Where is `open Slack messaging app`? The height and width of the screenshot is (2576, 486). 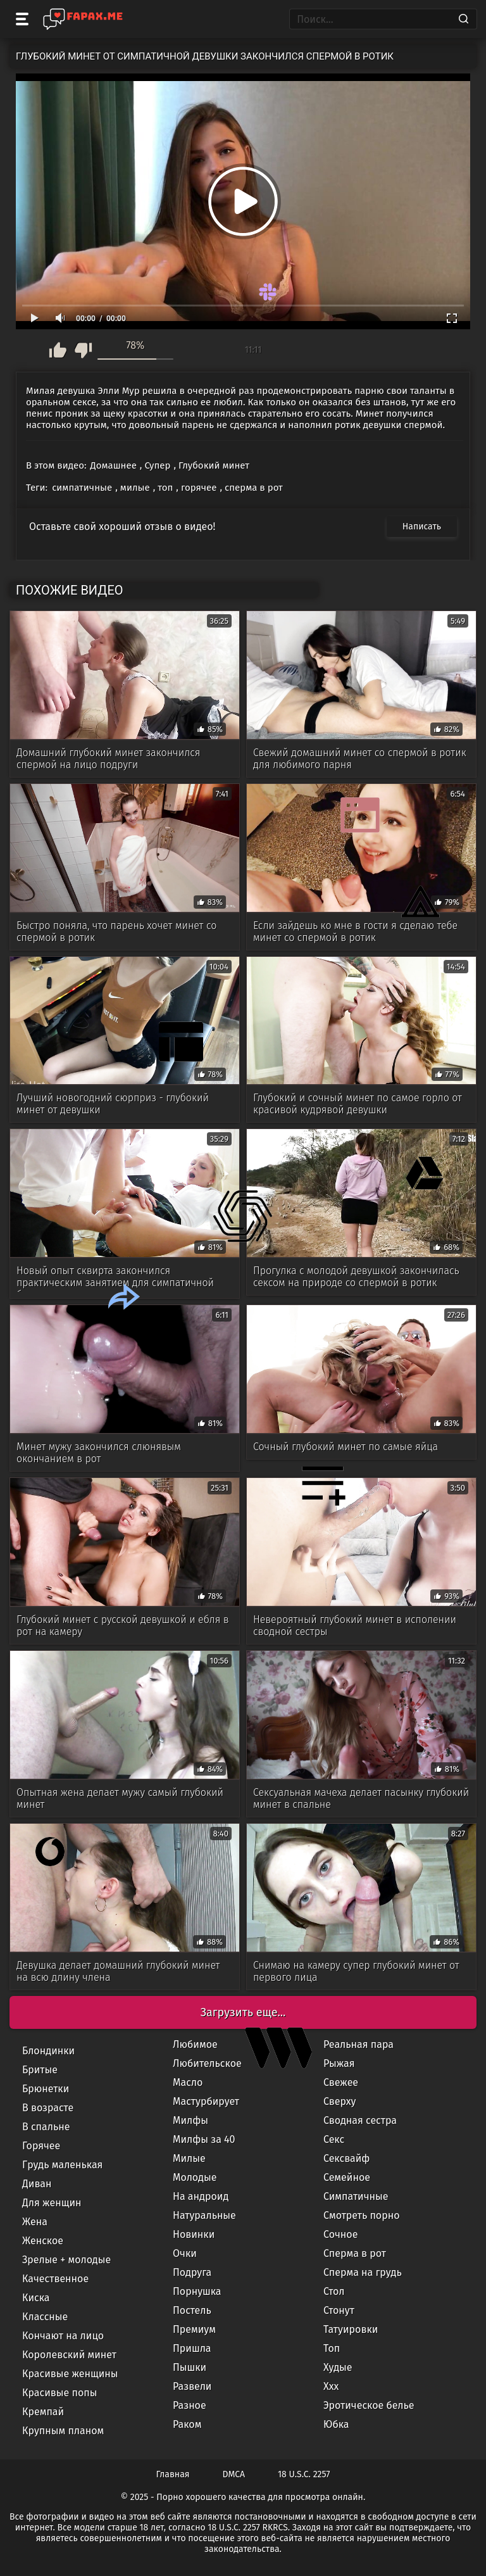 open Slack messaging app is located at coordinates (268, 292).